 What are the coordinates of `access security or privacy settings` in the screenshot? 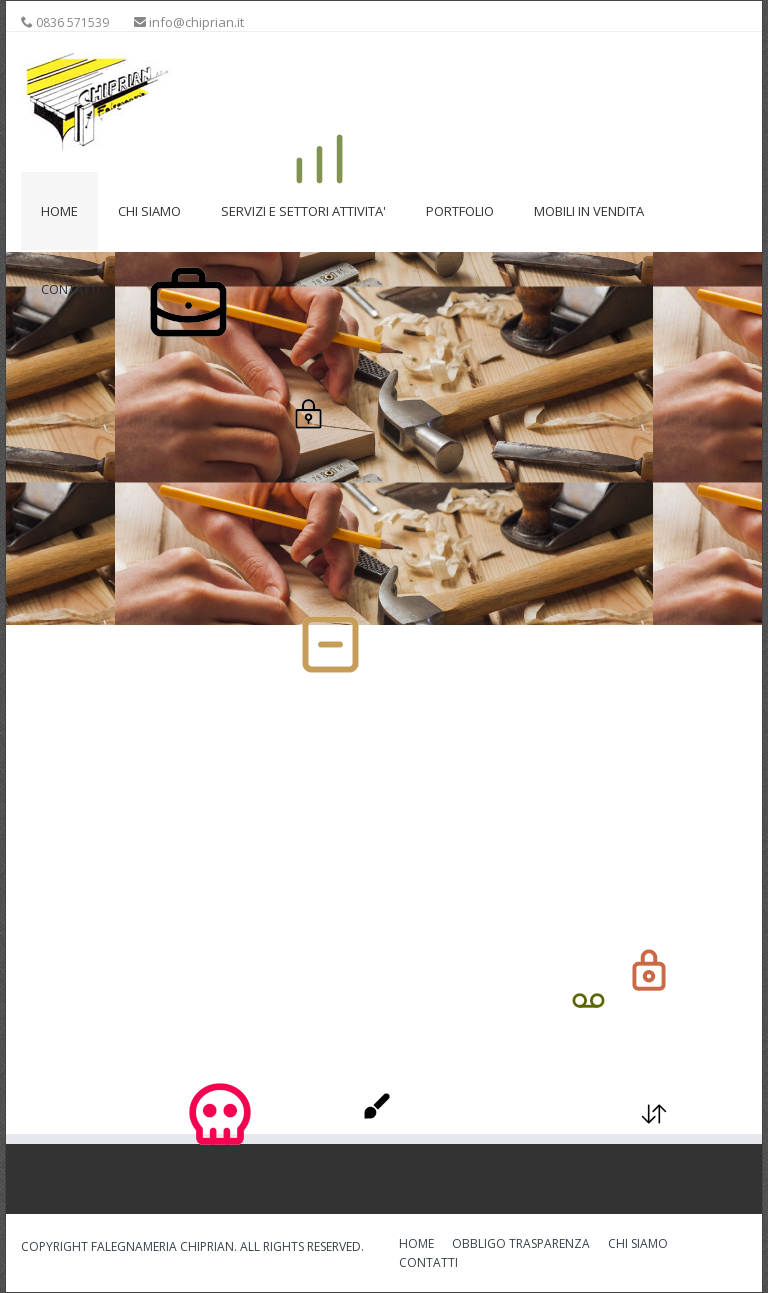 It's located at (308, 415).